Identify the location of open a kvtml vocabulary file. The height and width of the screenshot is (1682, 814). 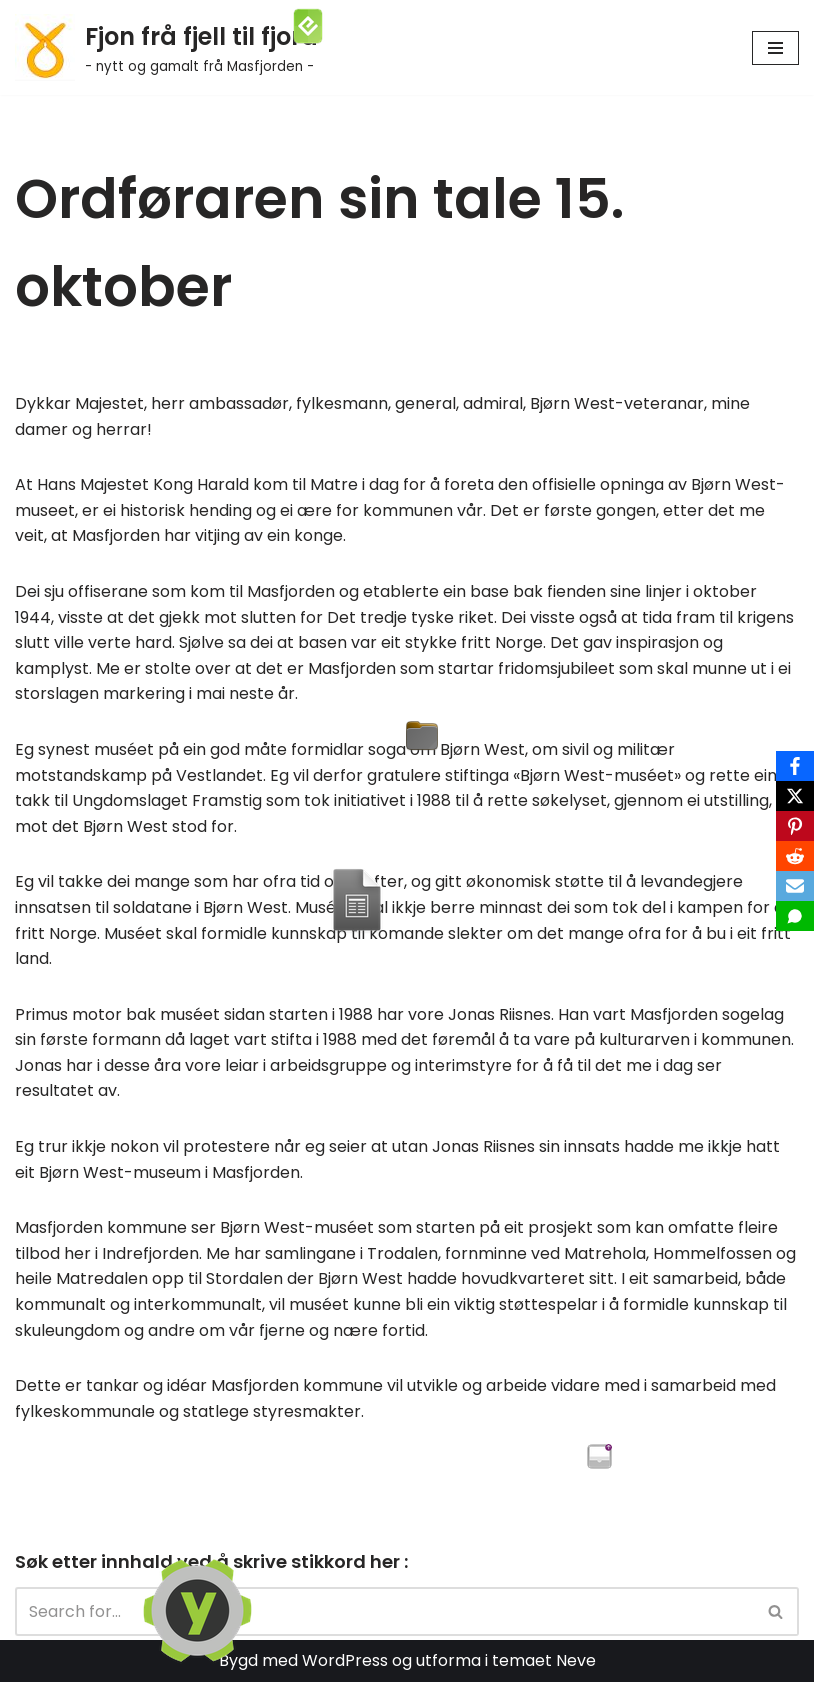
(357, 901).